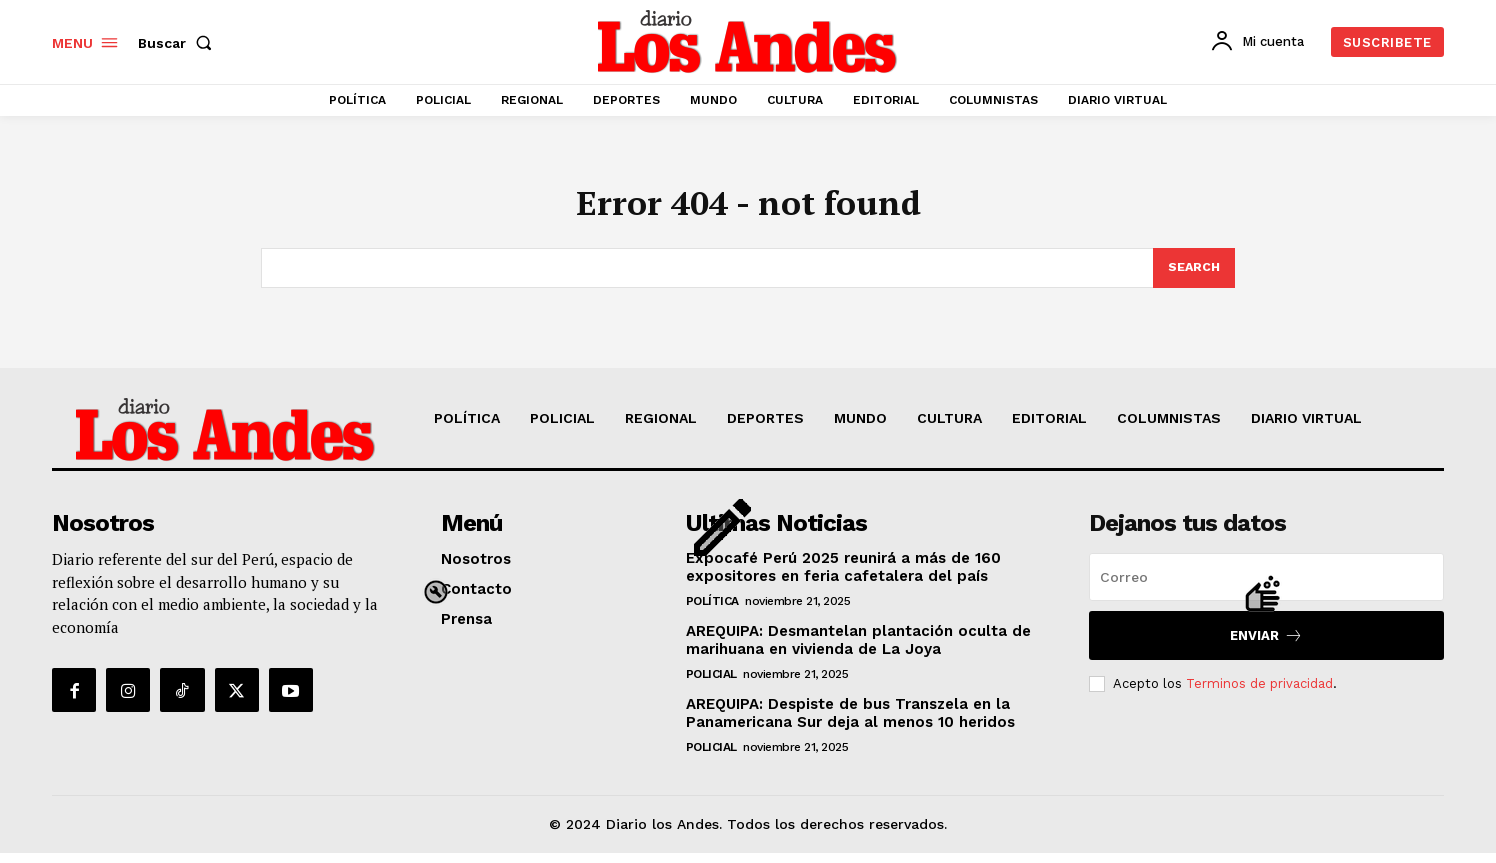 This screenshot has height=863, width=1496. What do you see at coordinates (1263, 593) in the screenshot?
I see `indicates handwashing facilities available` at bounding box center [1263, 593].